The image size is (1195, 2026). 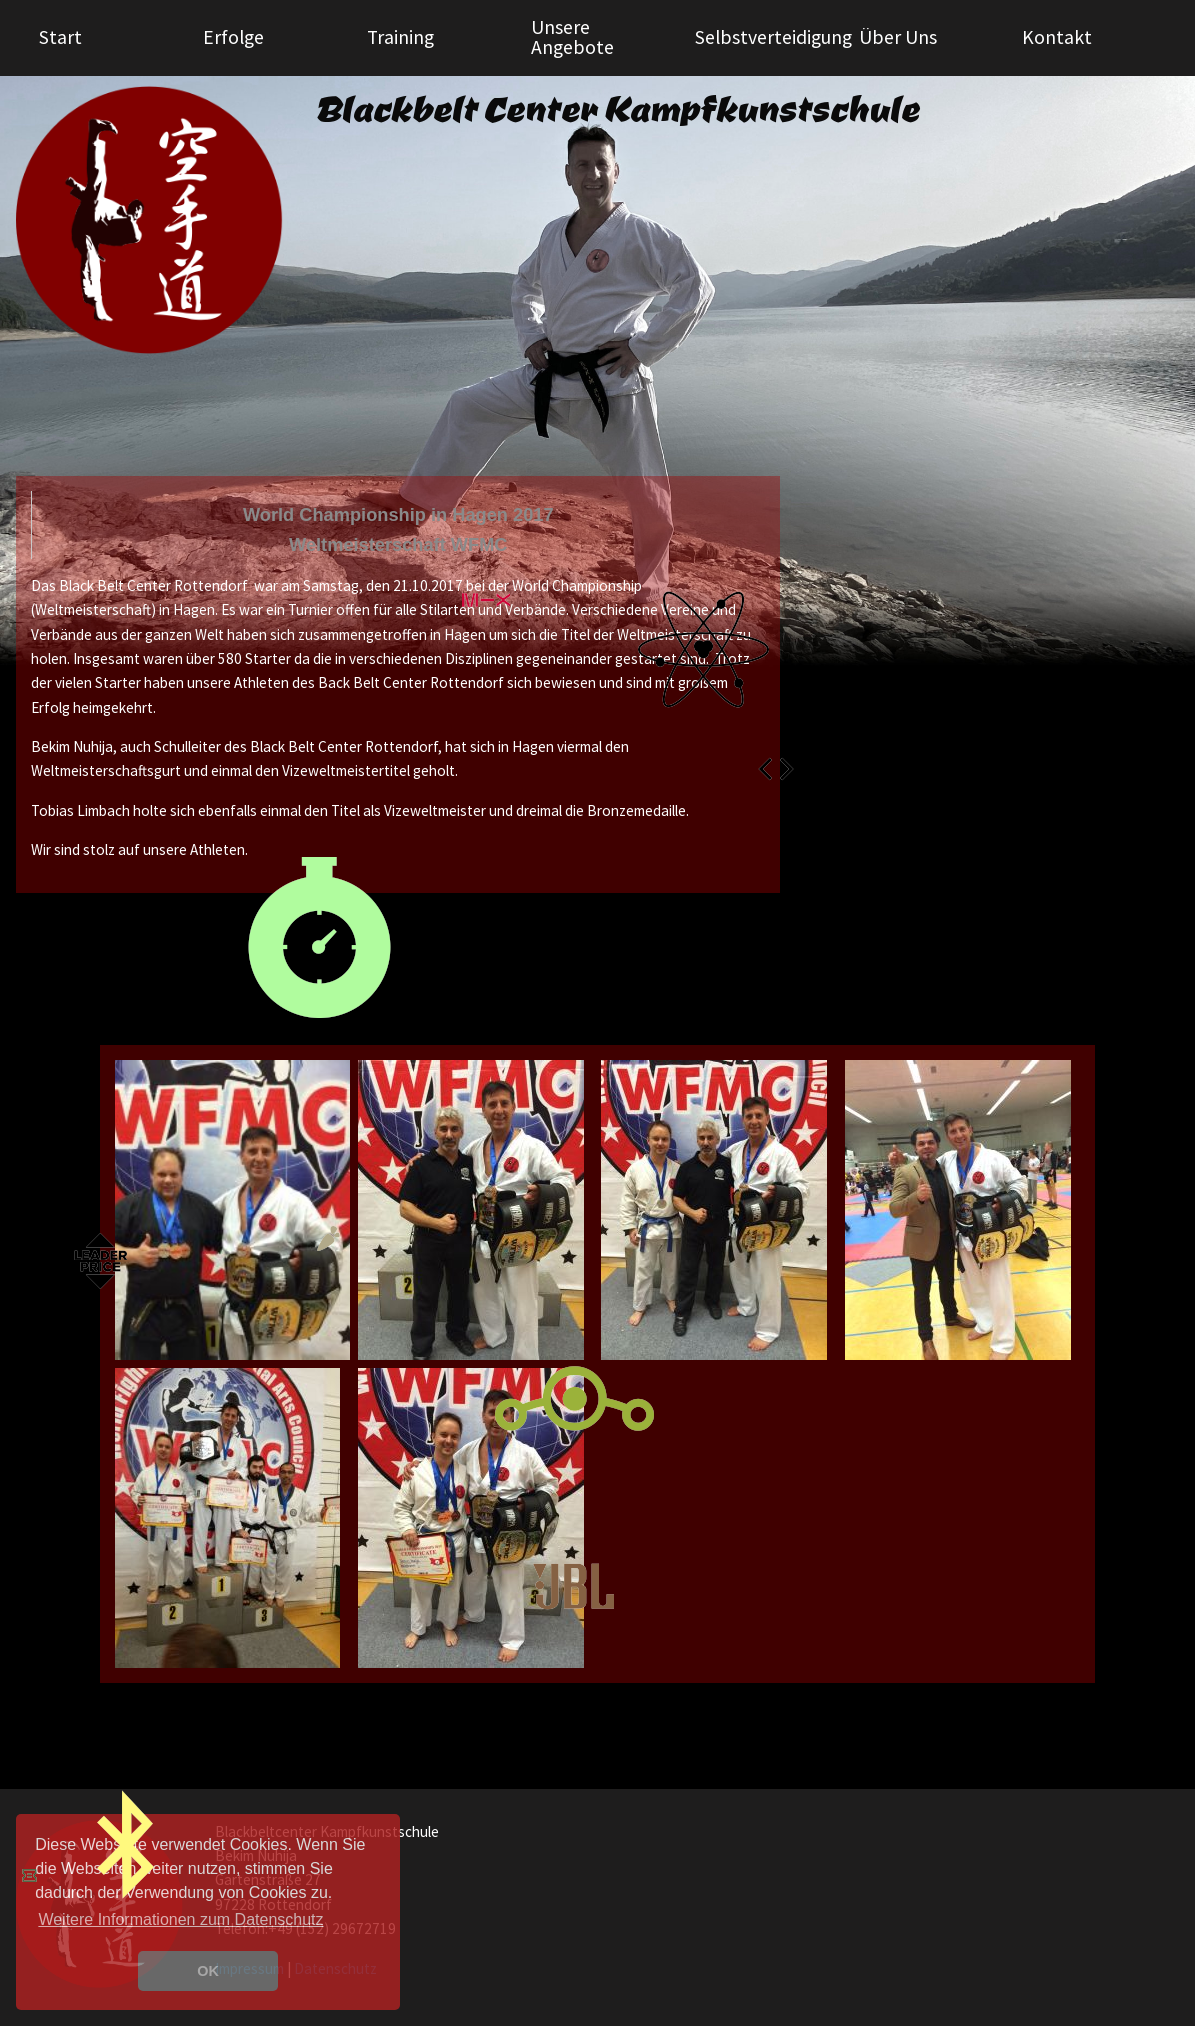 I want to click on JBL brand logo, so click(x=573, y=1586).